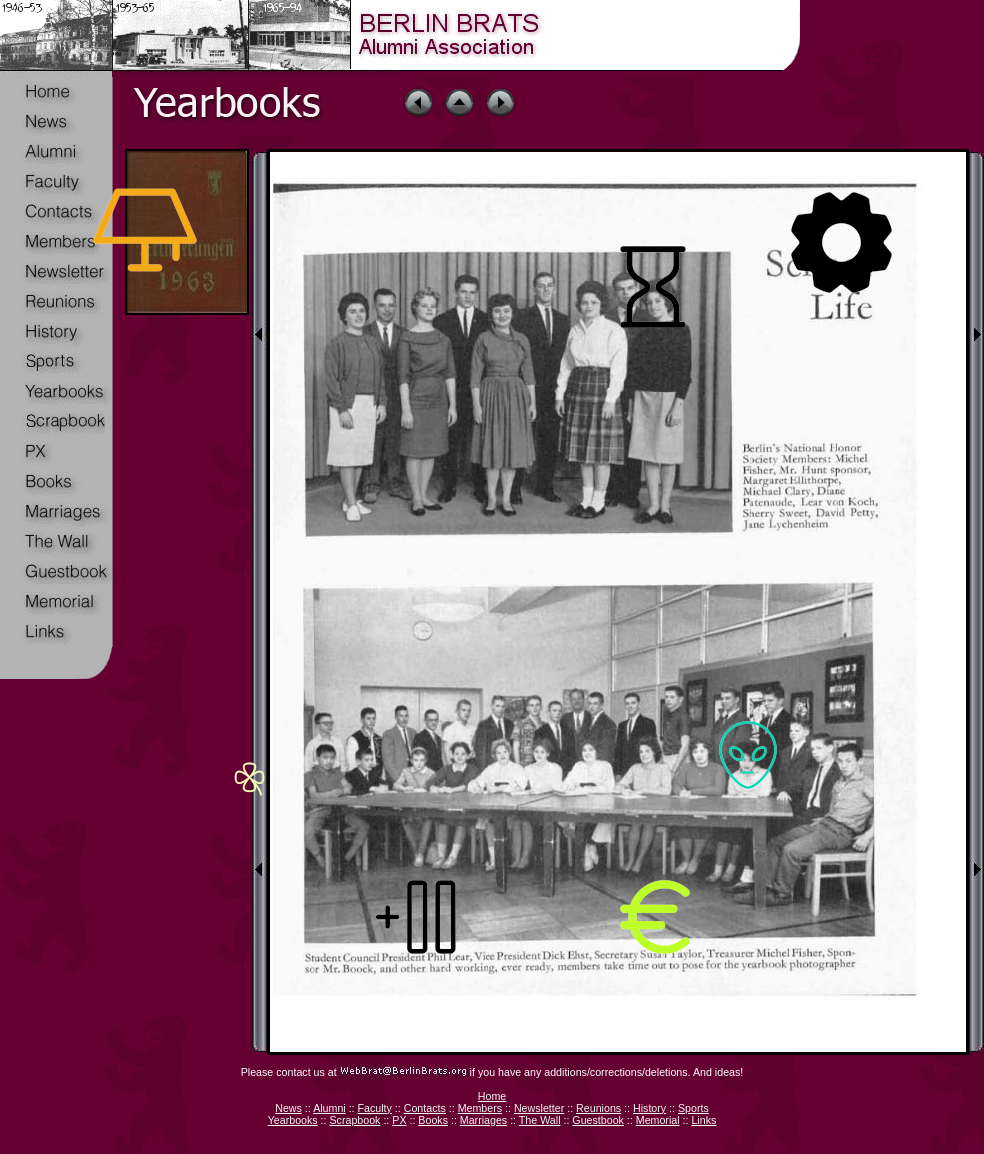  What do you see at coordinates (657, 917) in the screenshot?
I see `view or select euro currency` at bounding box center [657, 917].